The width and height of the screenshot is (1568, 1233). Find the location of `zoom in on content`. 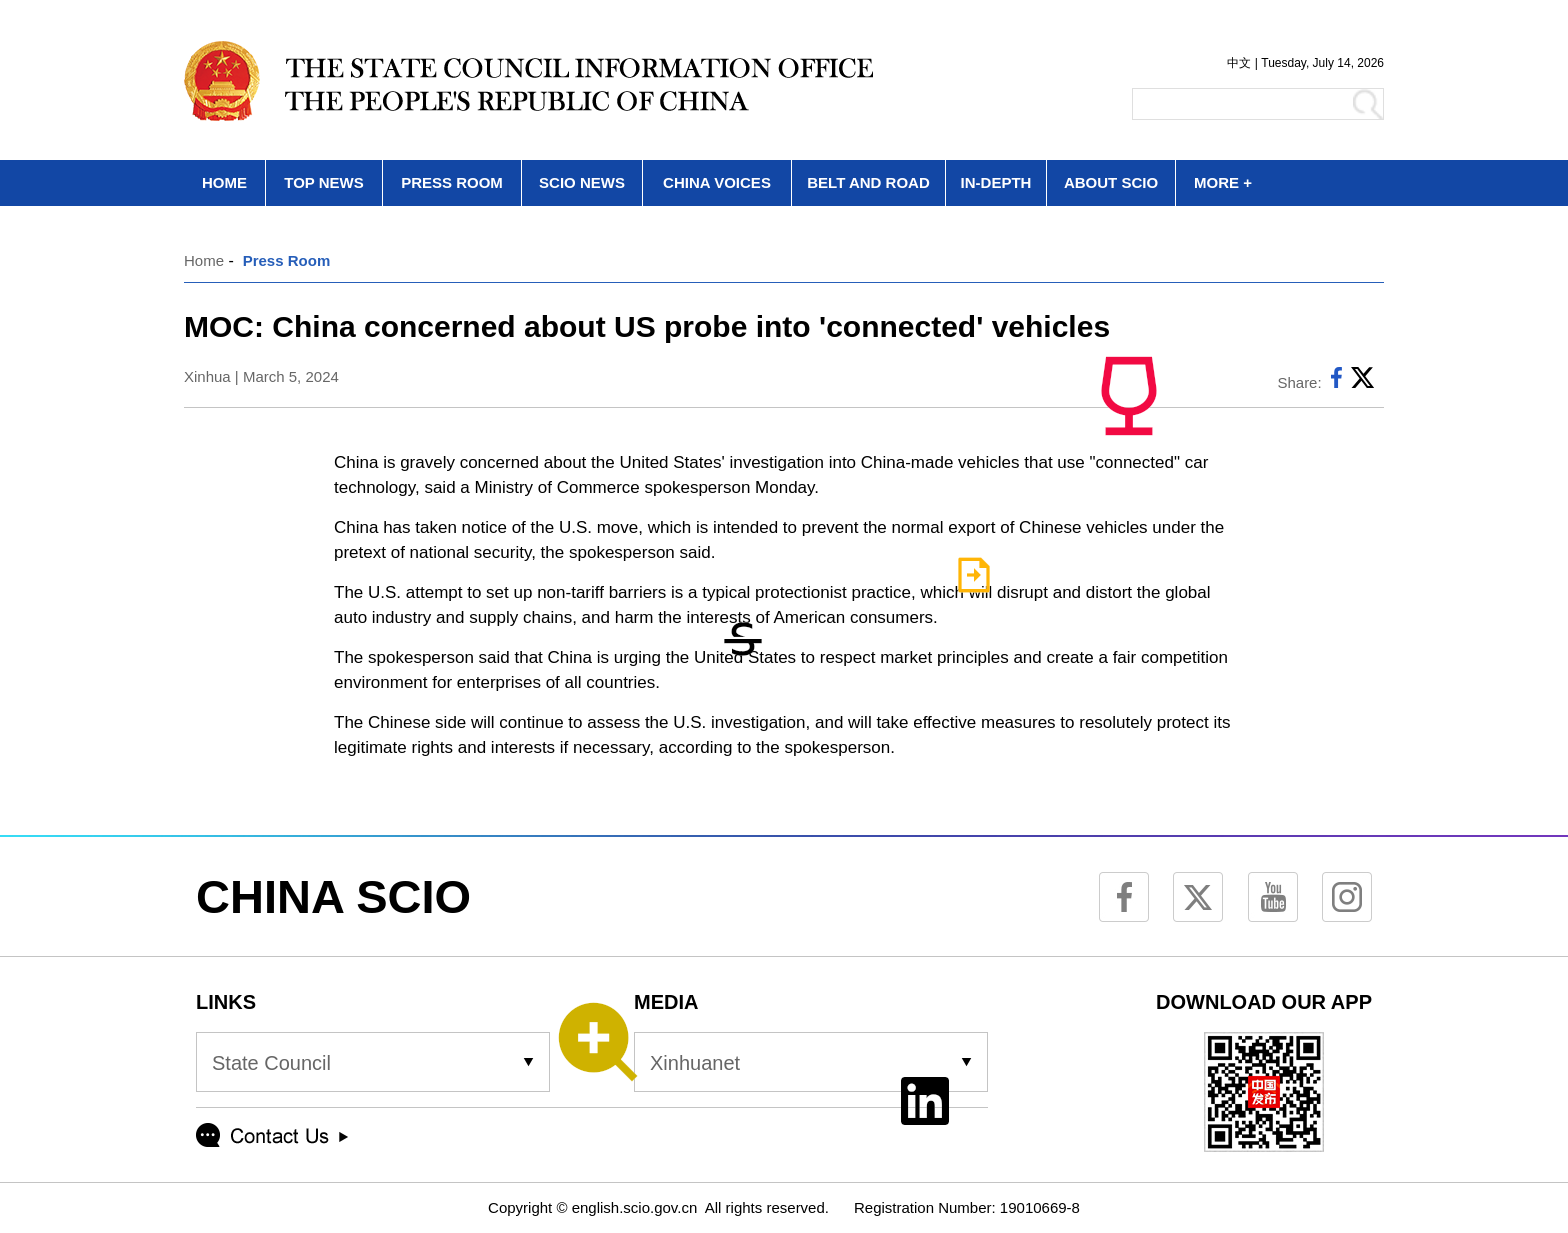

zoom in on content is located at coordinates (597, 1041).